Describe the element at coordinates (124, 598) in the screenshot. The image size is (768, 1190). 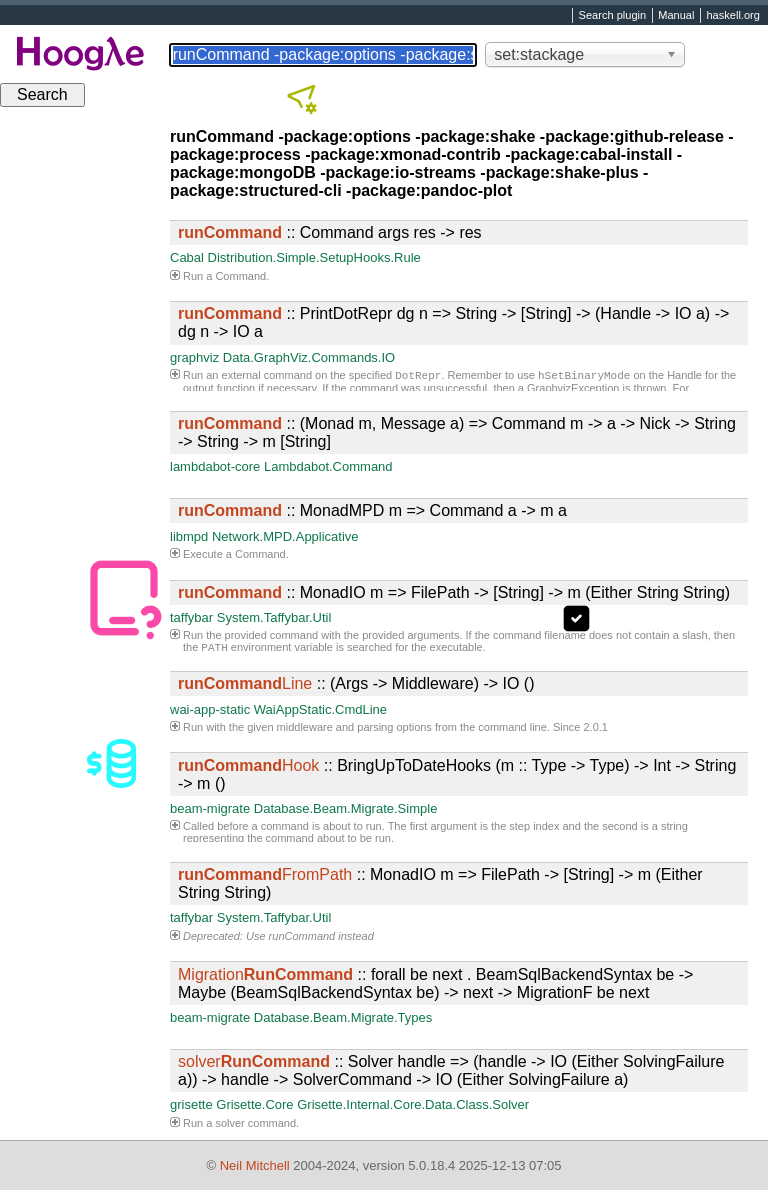
I see `iPad help or troubleshooting` at that location.